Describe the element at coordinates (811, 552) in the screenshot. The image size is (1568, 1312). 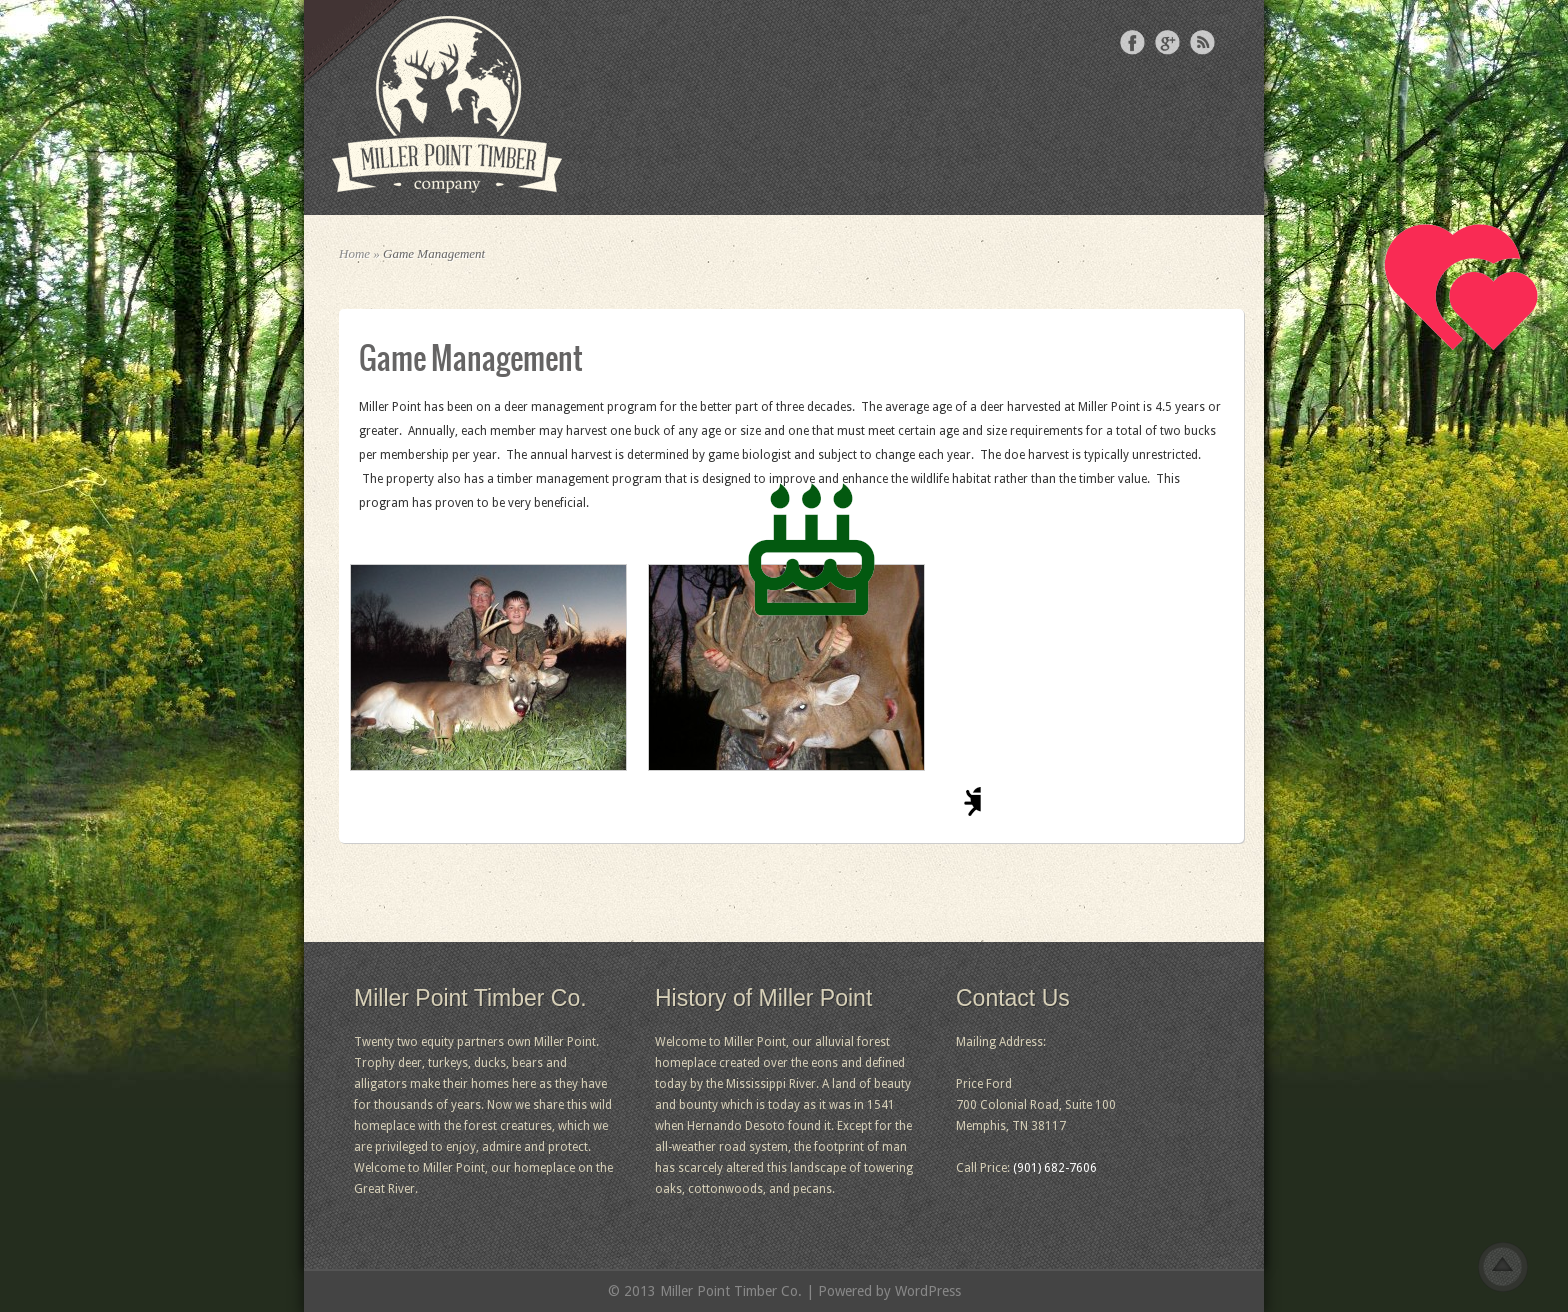
I see `view birthday or celebration events` at that location.